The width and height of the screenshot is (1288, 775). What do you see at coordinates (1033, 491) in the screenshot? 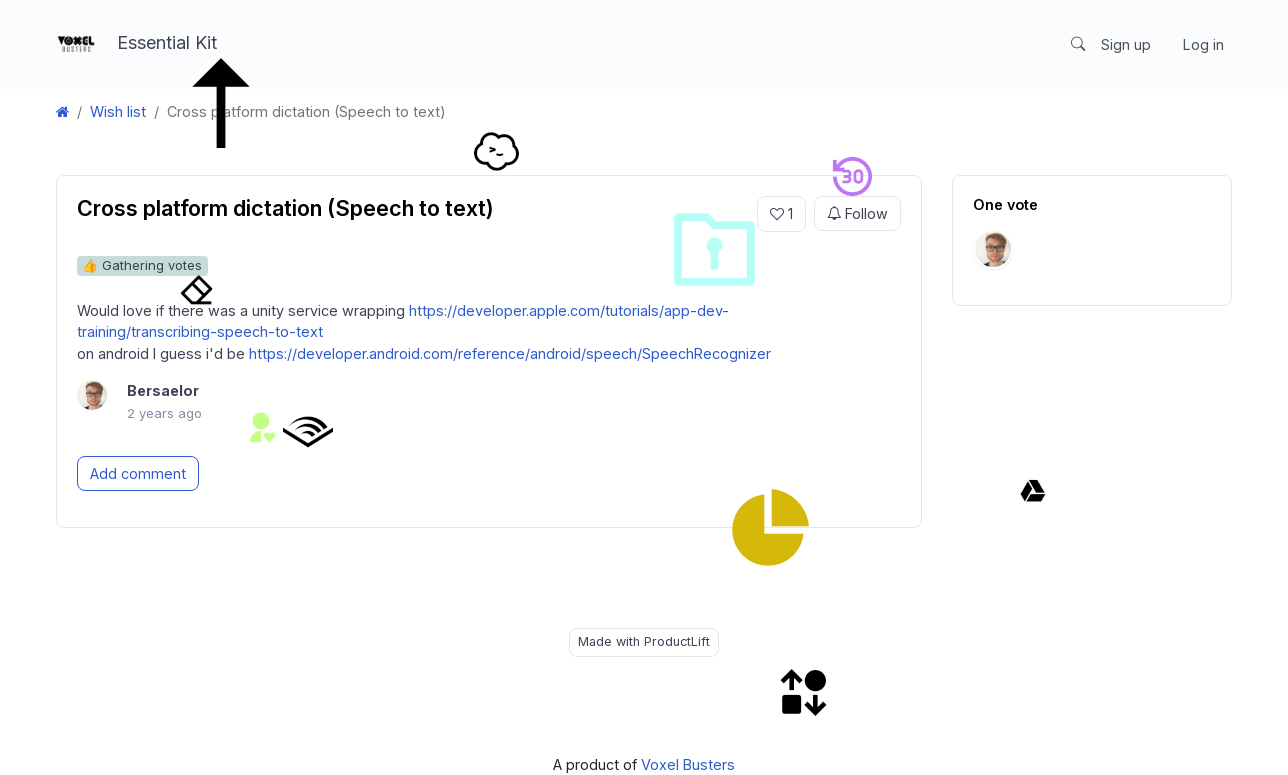
I see `open Google Drive` at bounding box center [1033, 491].